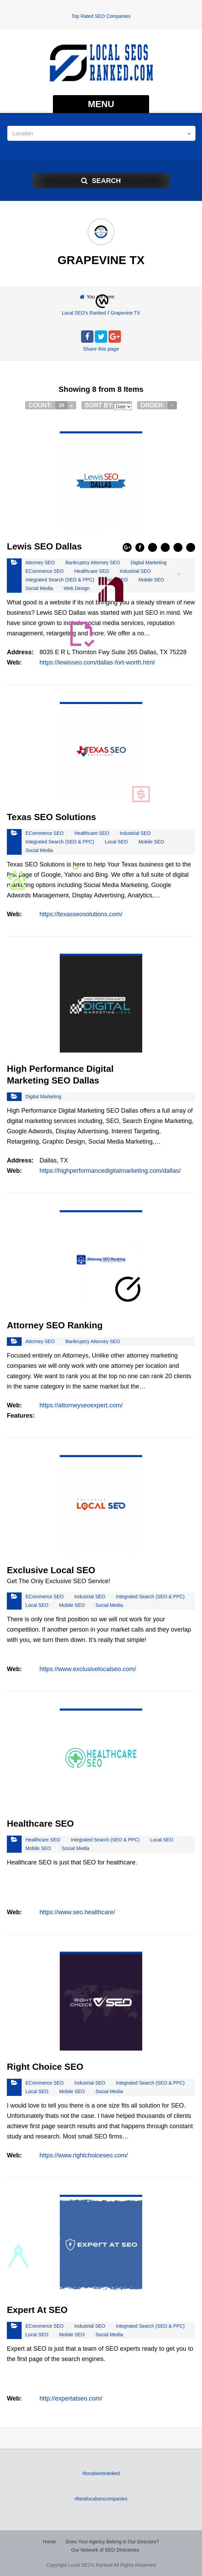  What do you see at coordinates (111, 589) in the screenshot?
I see `infracost cloud cost estimation tool logo` at bounding box center [111, 589].